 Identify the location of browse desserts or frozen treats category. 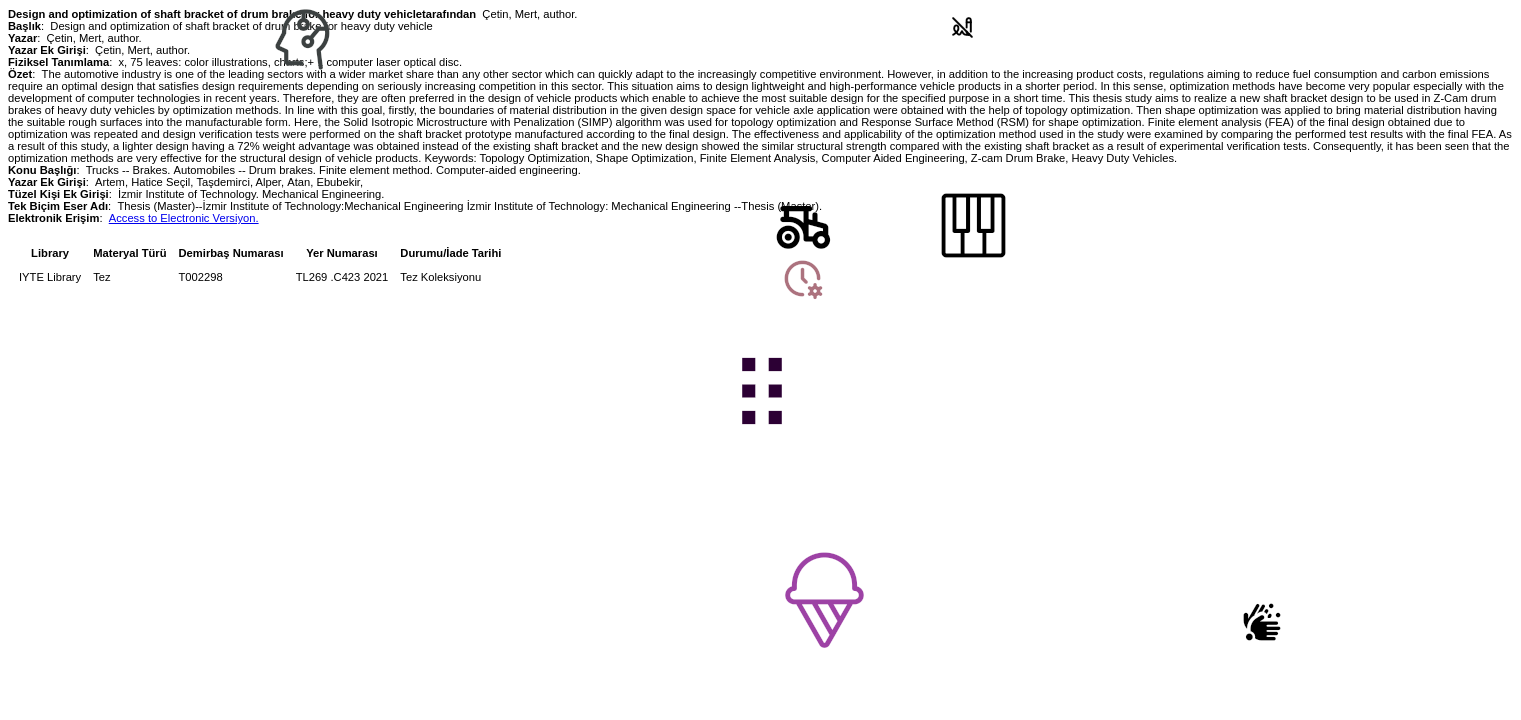
(824, 598).